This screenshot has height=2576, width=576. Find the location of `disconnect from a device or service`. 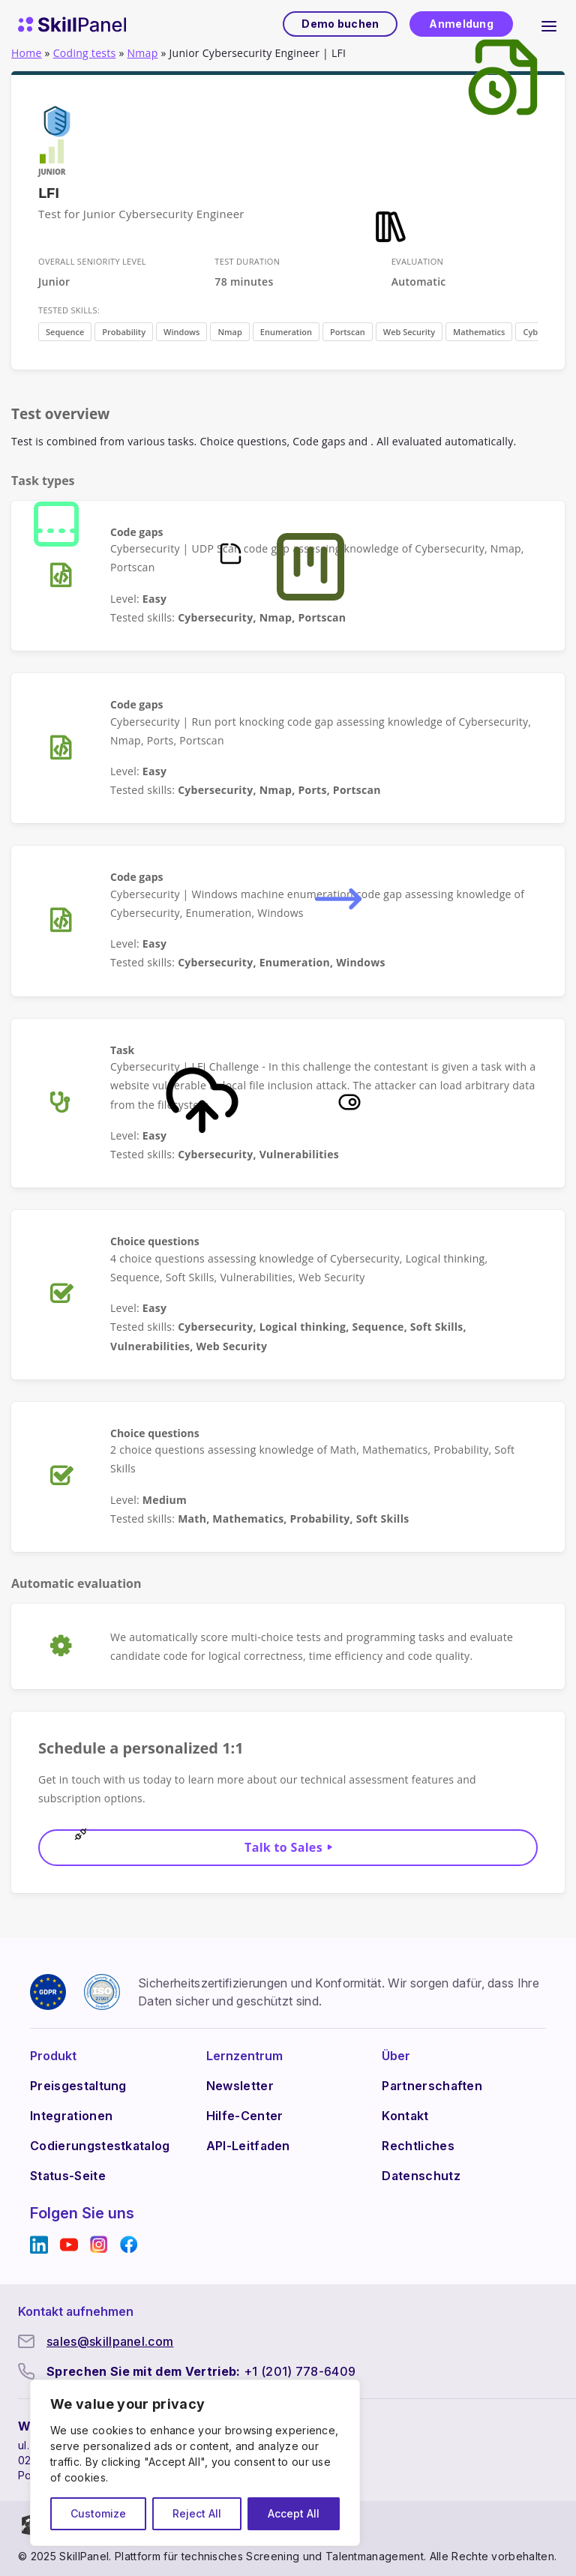

disconnect from a device or service is located at coordinates (80, 1834).